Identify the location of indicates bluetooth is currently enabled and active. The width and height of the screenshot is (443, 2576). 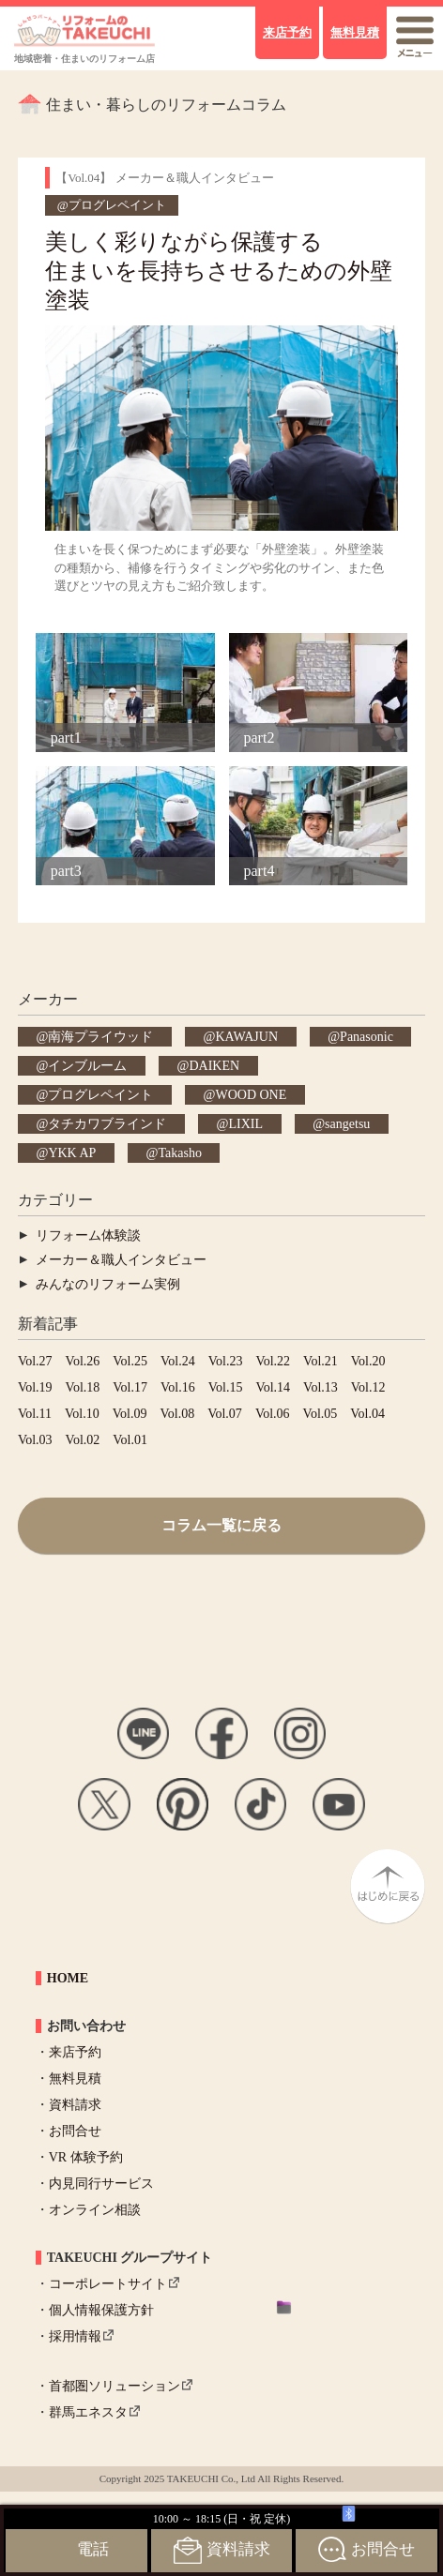
(348, 2513).